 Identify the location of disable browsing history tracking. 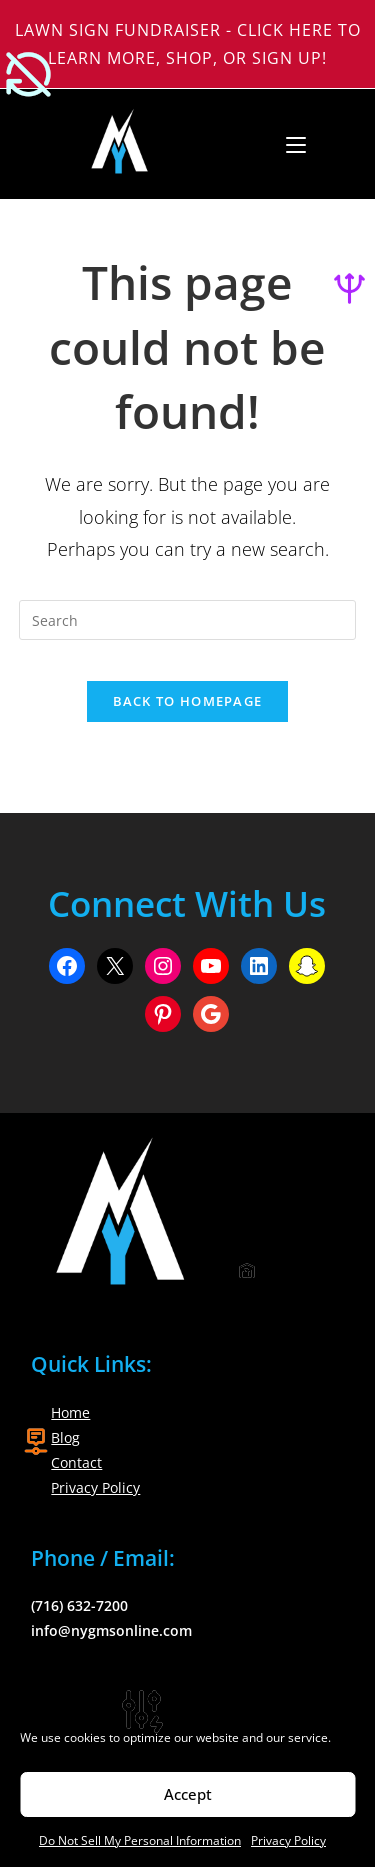
(28, 74).